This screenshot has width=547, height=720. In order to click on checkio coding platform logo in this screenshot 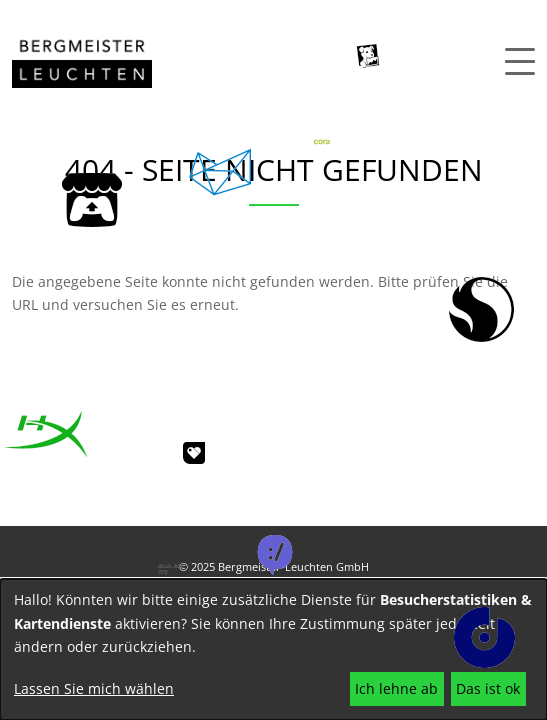, I will do `click(220, 172)`.